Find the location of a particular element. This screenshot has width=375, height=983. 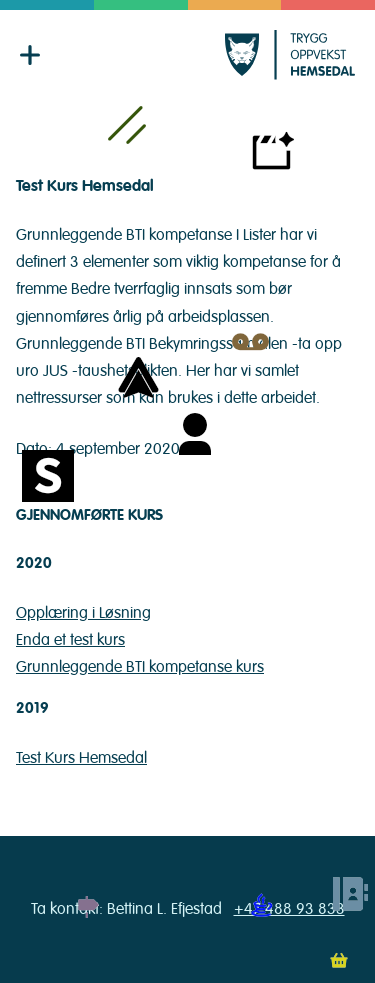

access voicemail messages is located at coordinates (250, 342).